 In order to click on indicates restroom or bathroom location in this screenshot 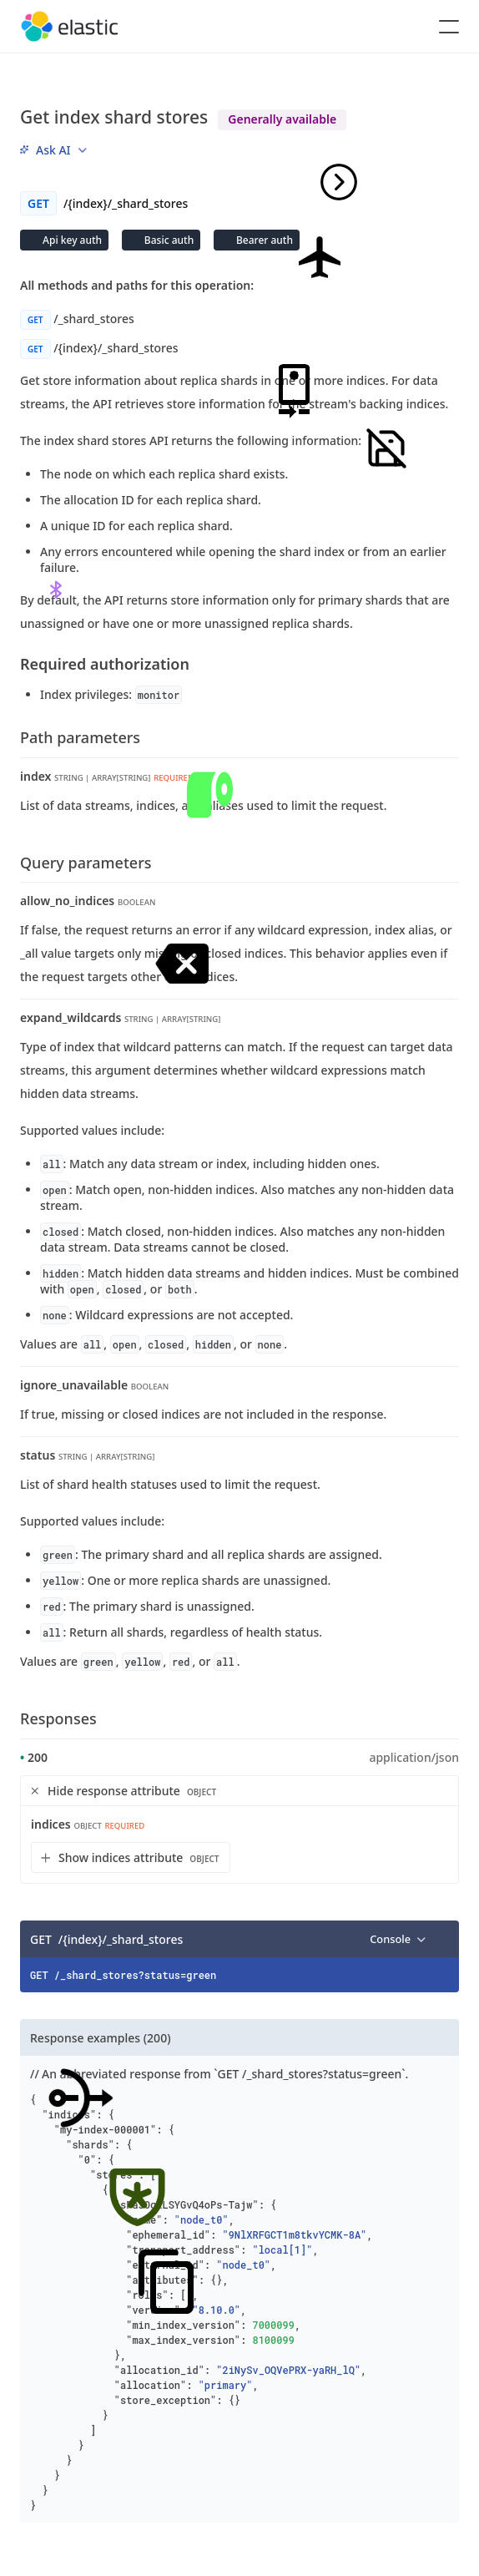, I will do `click(209, 792)`.